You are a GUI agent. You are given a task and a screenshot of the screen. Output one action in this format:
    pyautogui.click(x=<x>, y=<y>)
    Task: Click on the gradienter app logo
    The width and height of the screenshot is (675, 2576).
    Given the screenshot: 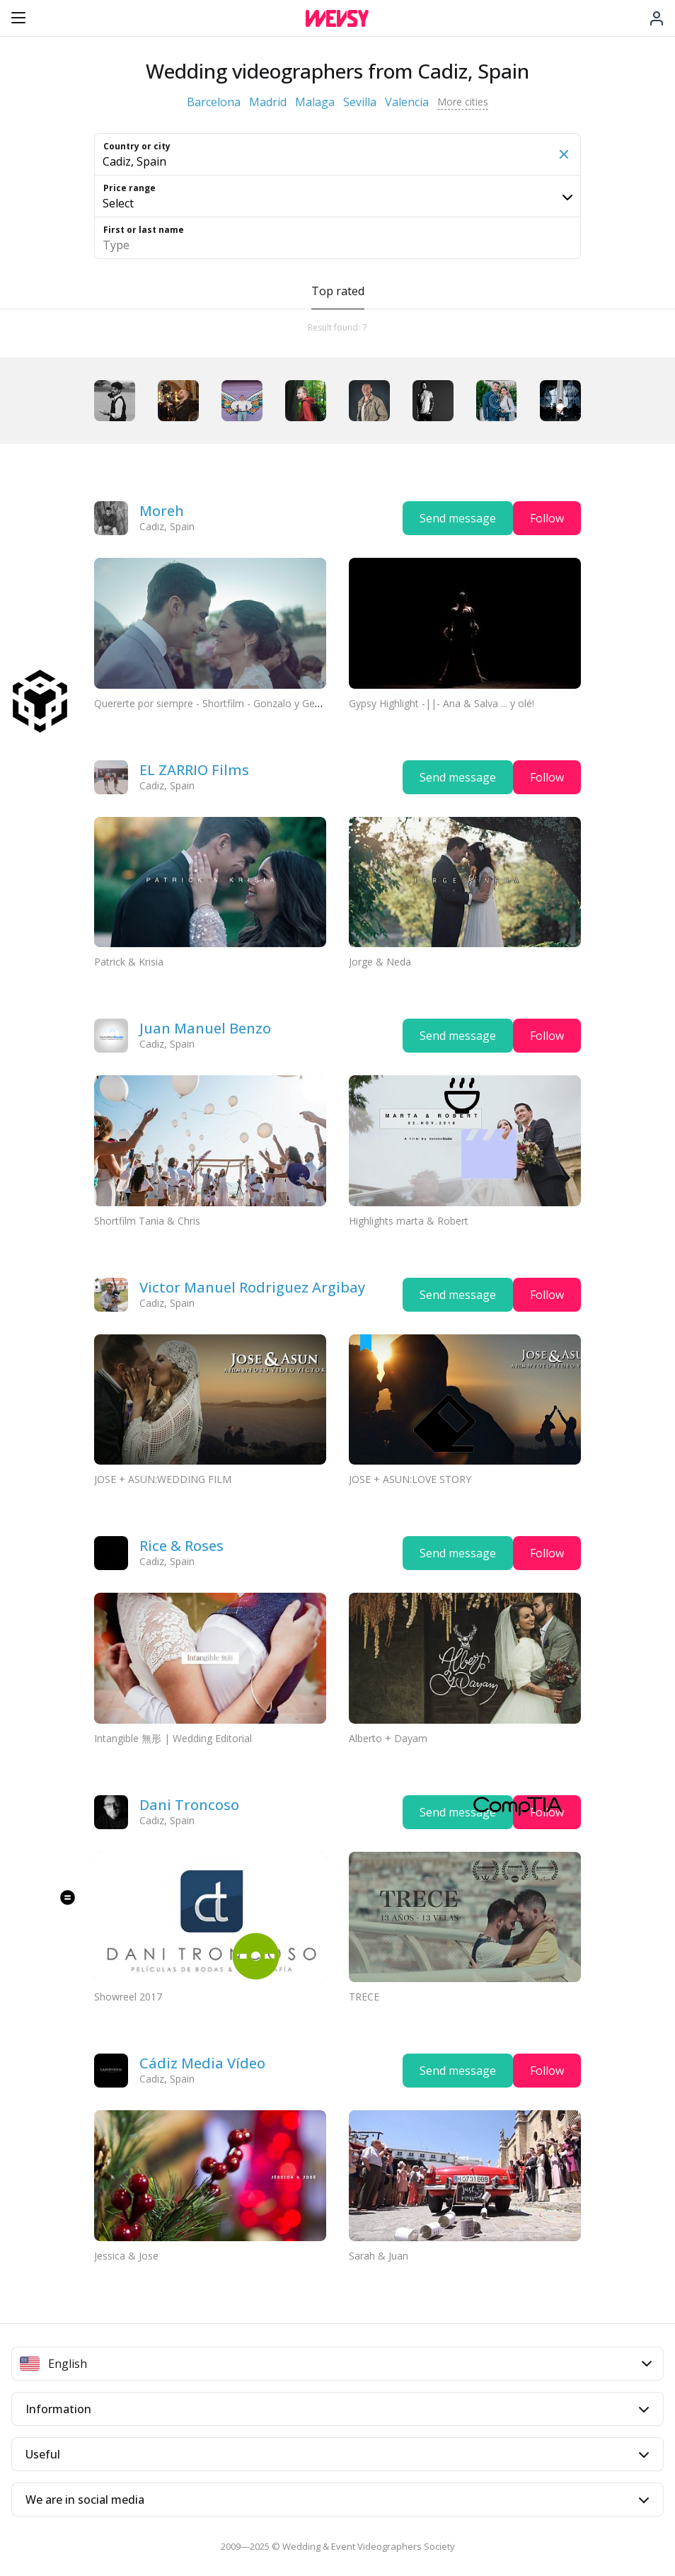 What is the action you would take?
    pyautogui.click(x=255, y=1956)
    